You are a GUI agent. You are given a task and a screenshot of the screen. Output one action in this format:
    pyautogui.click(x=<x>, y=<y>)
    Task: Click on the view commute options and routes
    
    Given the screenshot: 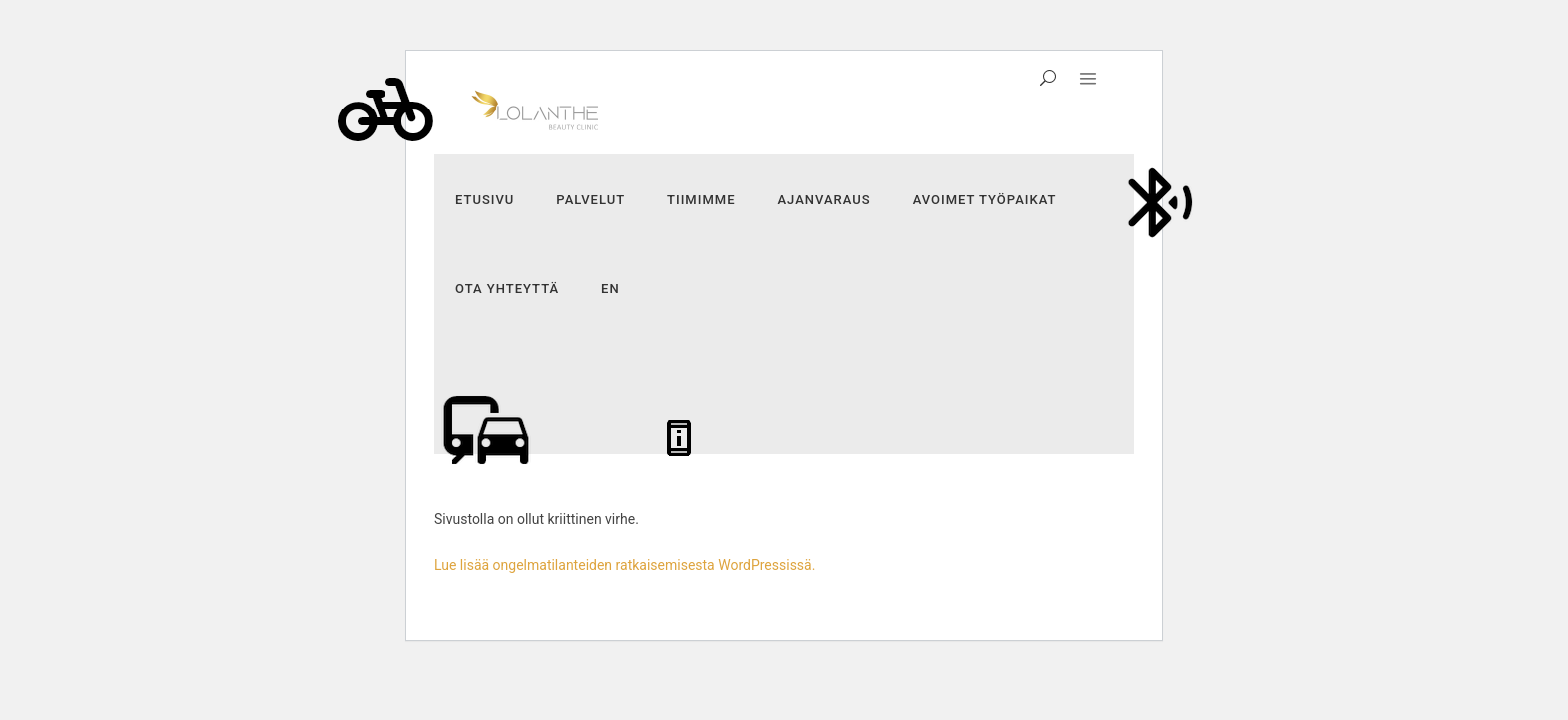 What is the action you would take?
    pyautogui.click(x=486, y=430)
    